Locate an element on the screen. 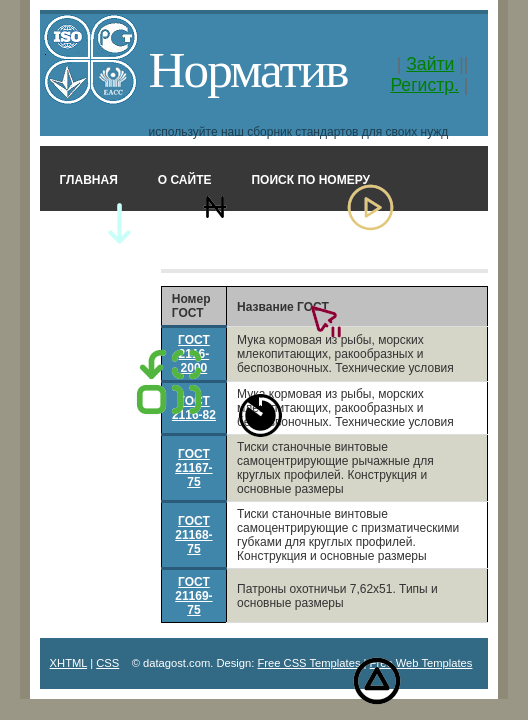 The image size is (528, 720). playstation triangle button symbol is located at coordinates (377, 681).